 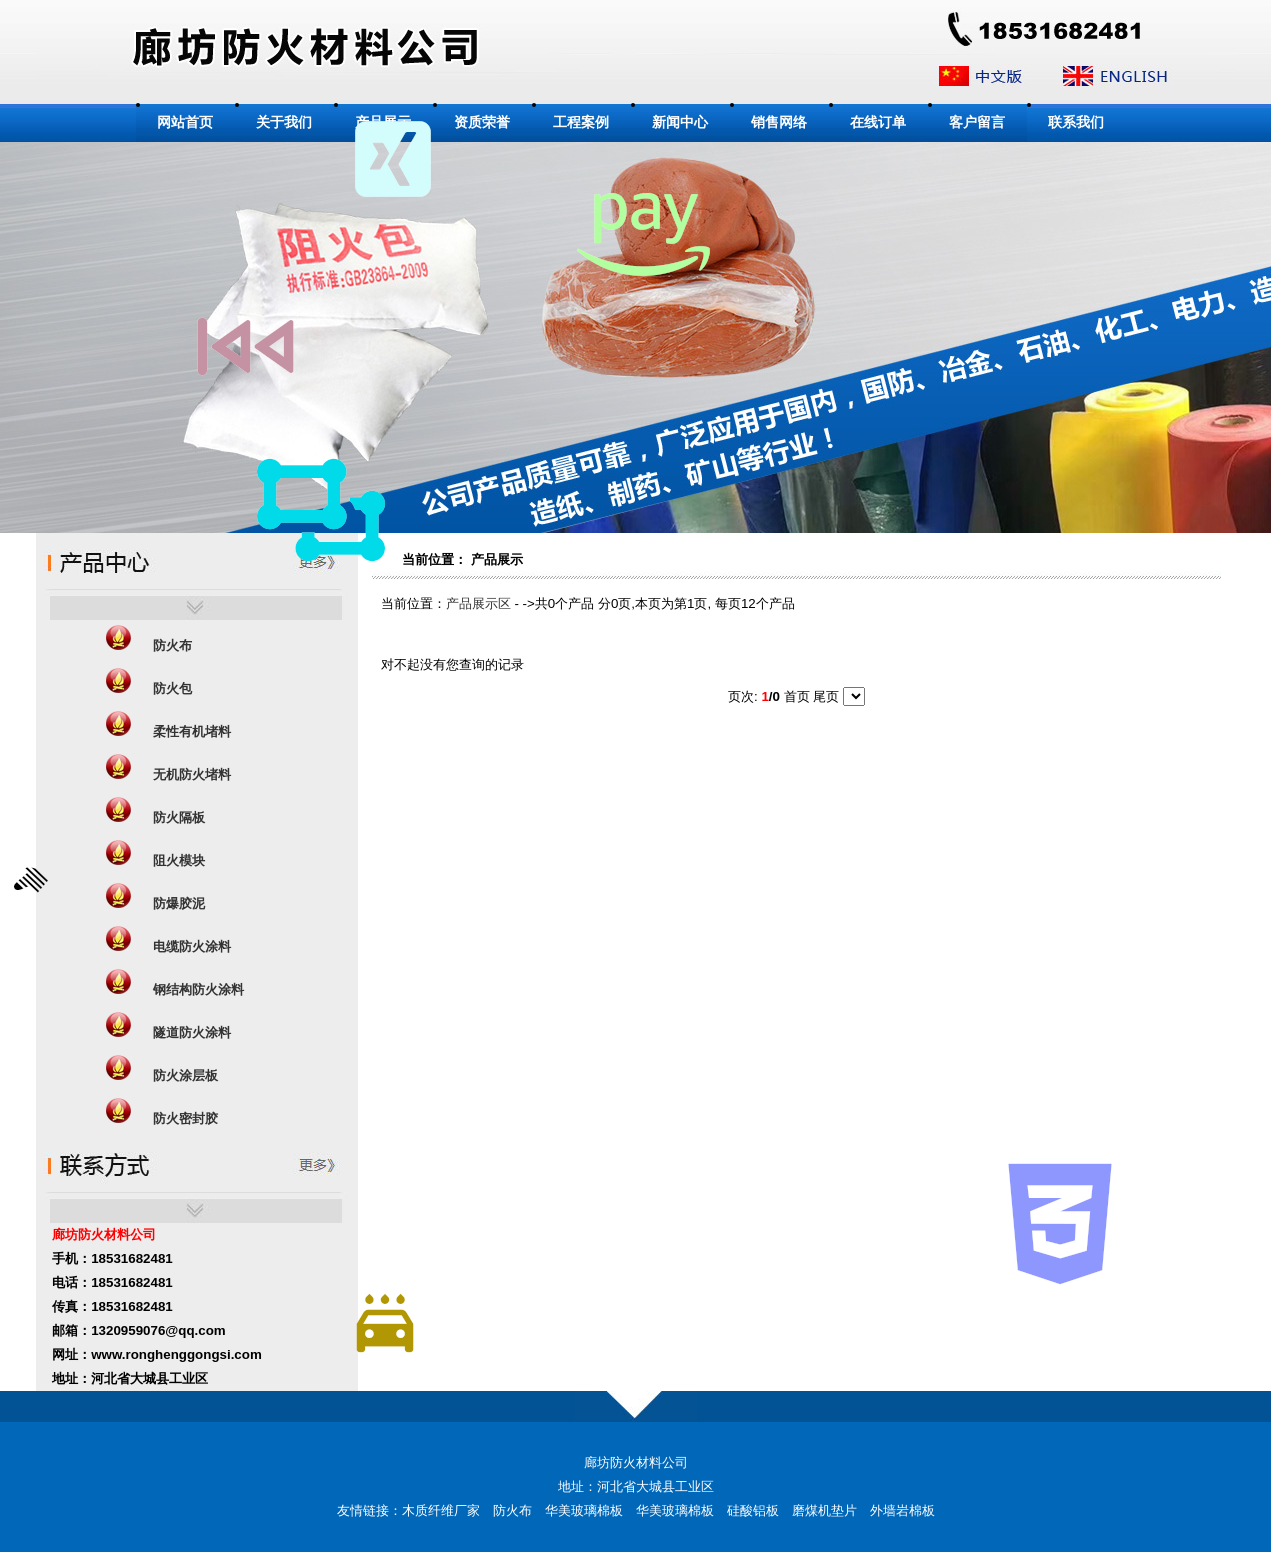 I want to click on open XING professional network app, so click(x=393, y=159).